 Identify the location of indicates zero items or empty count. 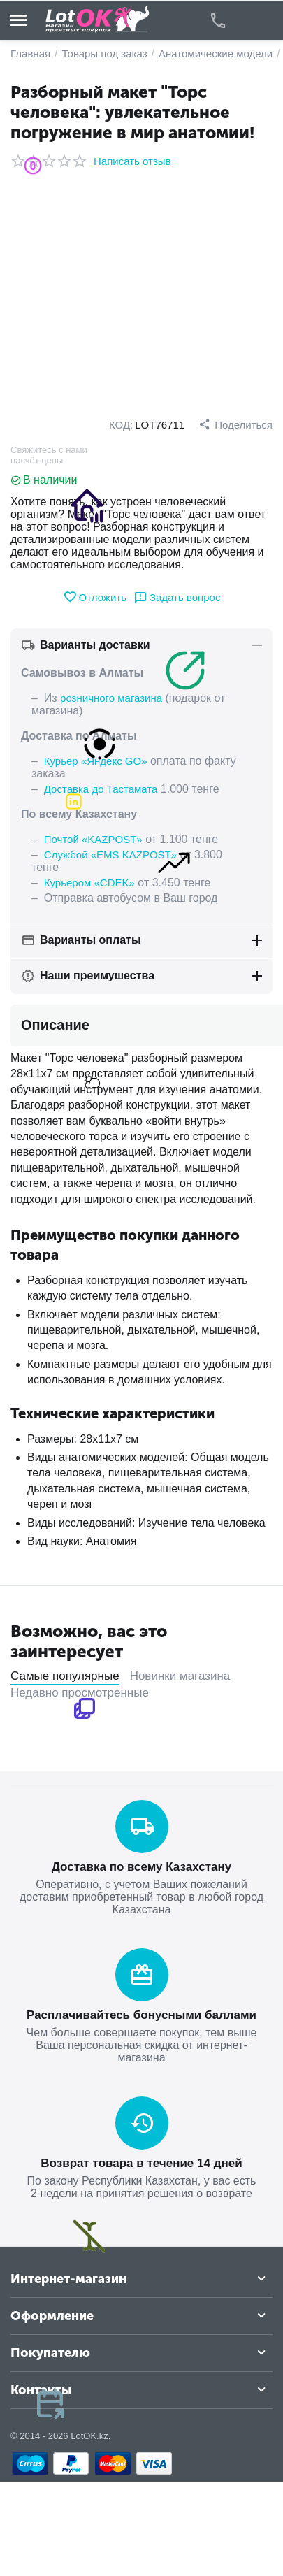
(33, 166).